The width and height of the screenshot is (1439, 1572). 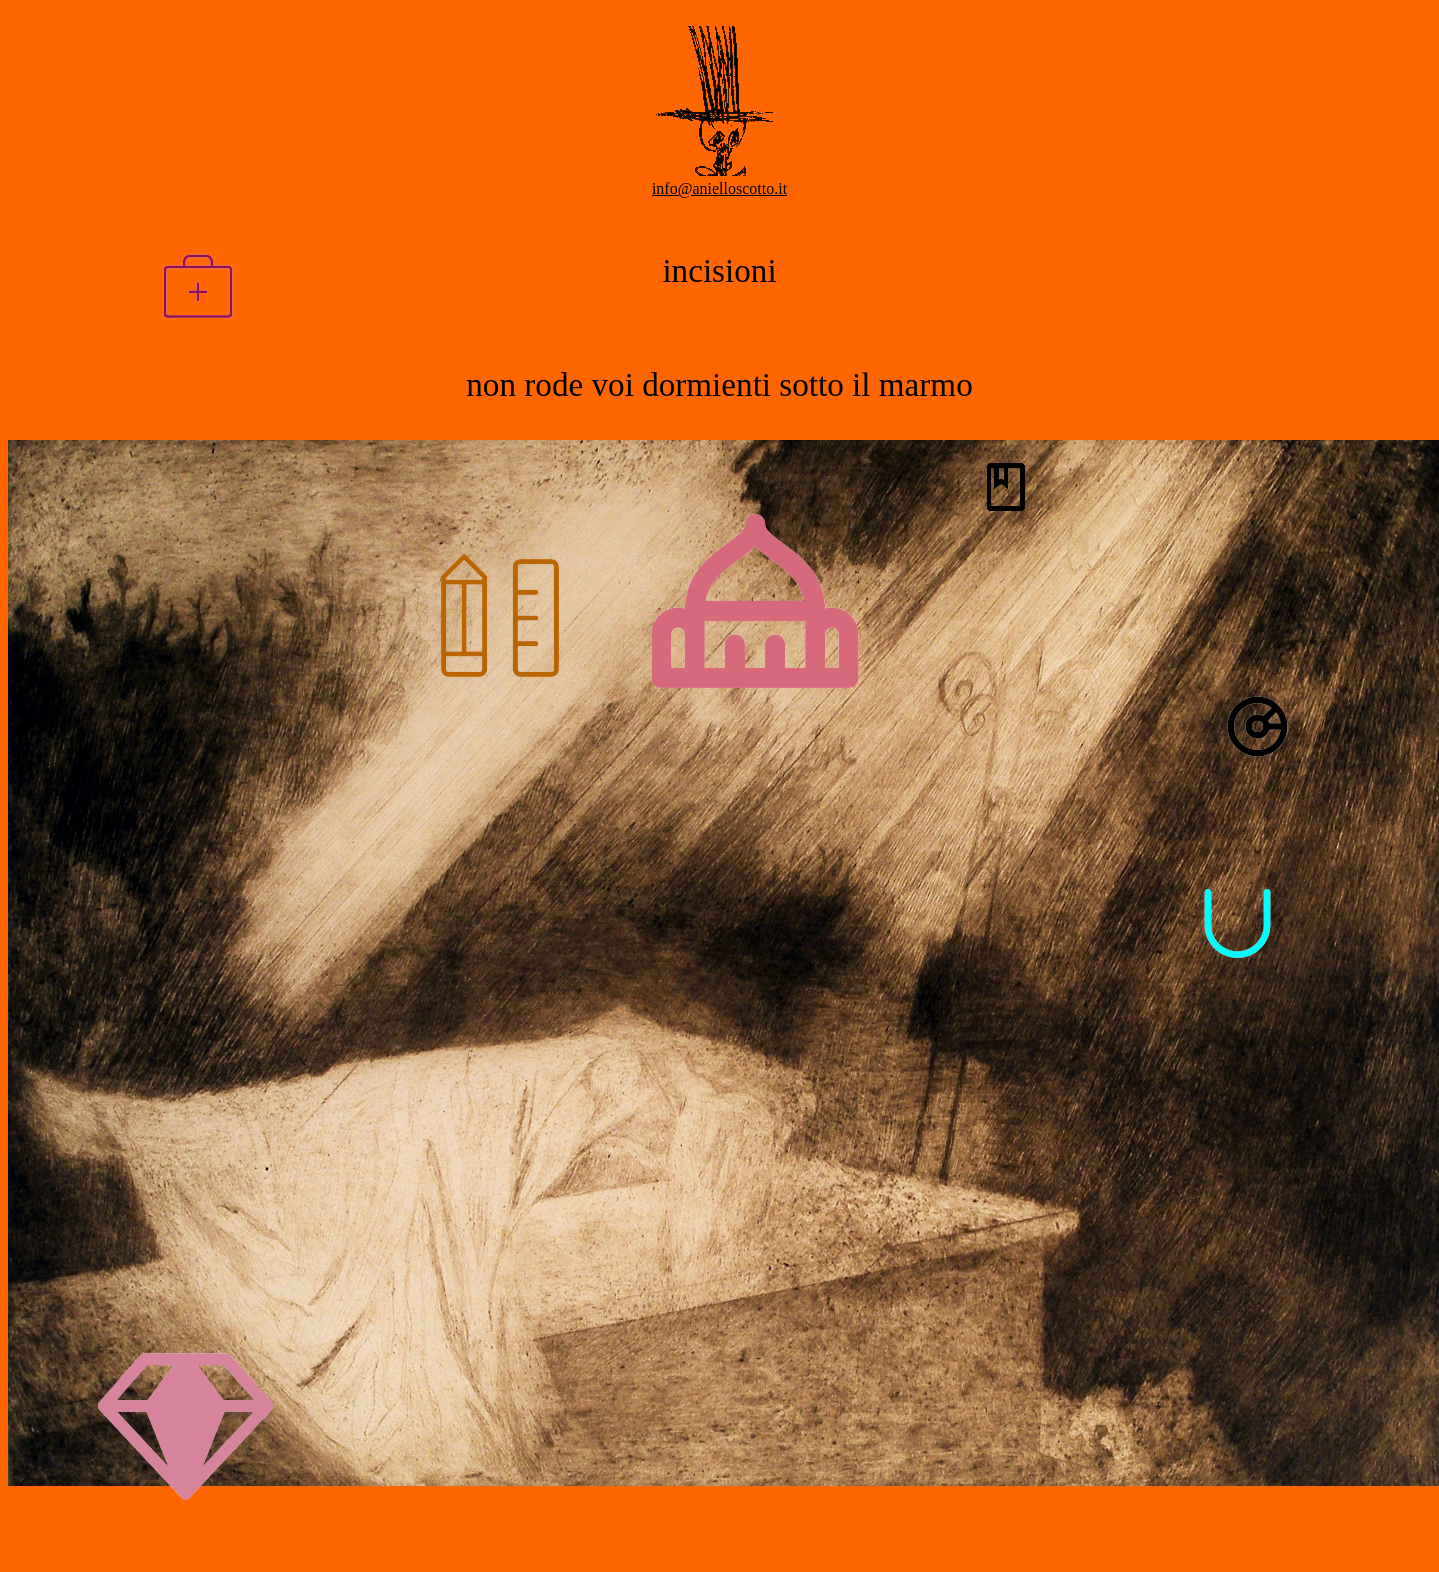 I want to click on access design or drawing tools, so click(x=500, y=618).